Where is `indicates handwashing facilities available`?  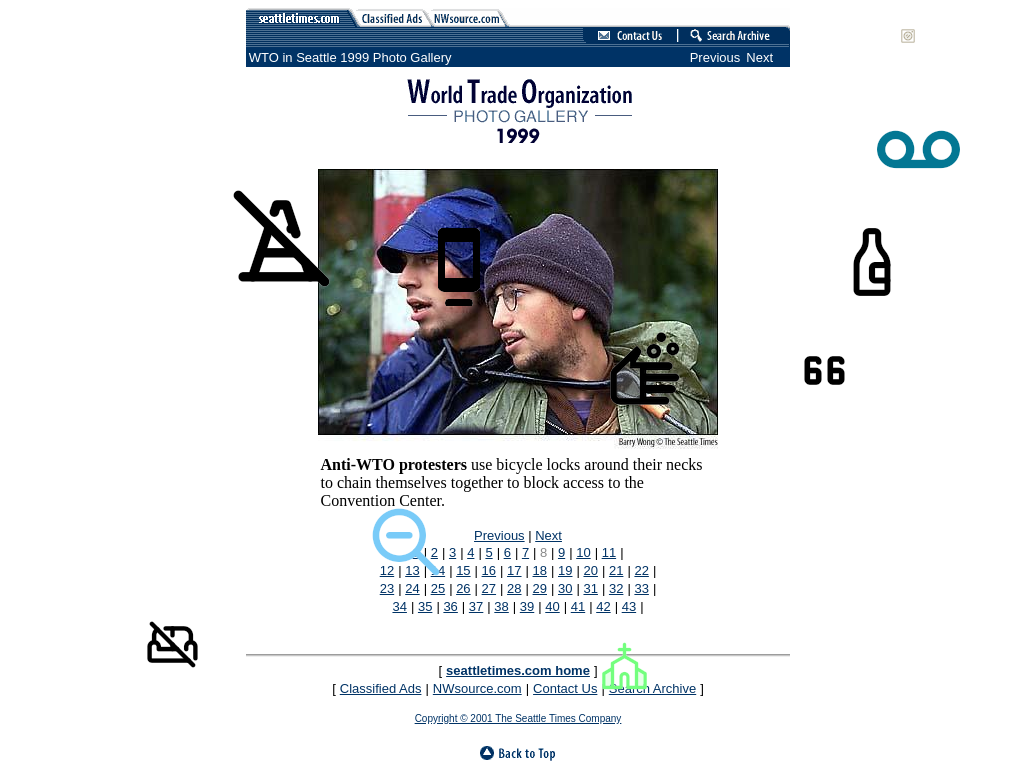
indicates handwashing facilities available is located at coordinates (646, 368).